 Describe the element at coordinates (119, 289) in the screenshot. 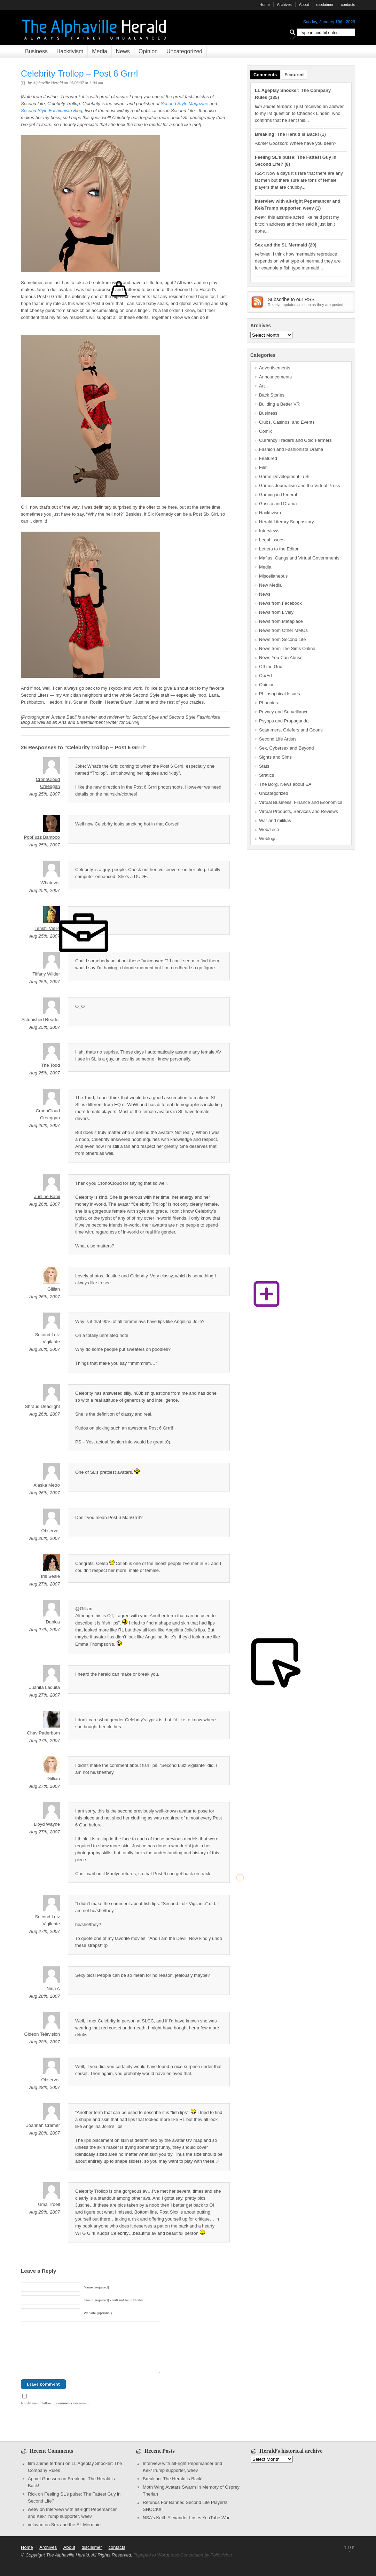

I see `set or adjust item weight` at that location.